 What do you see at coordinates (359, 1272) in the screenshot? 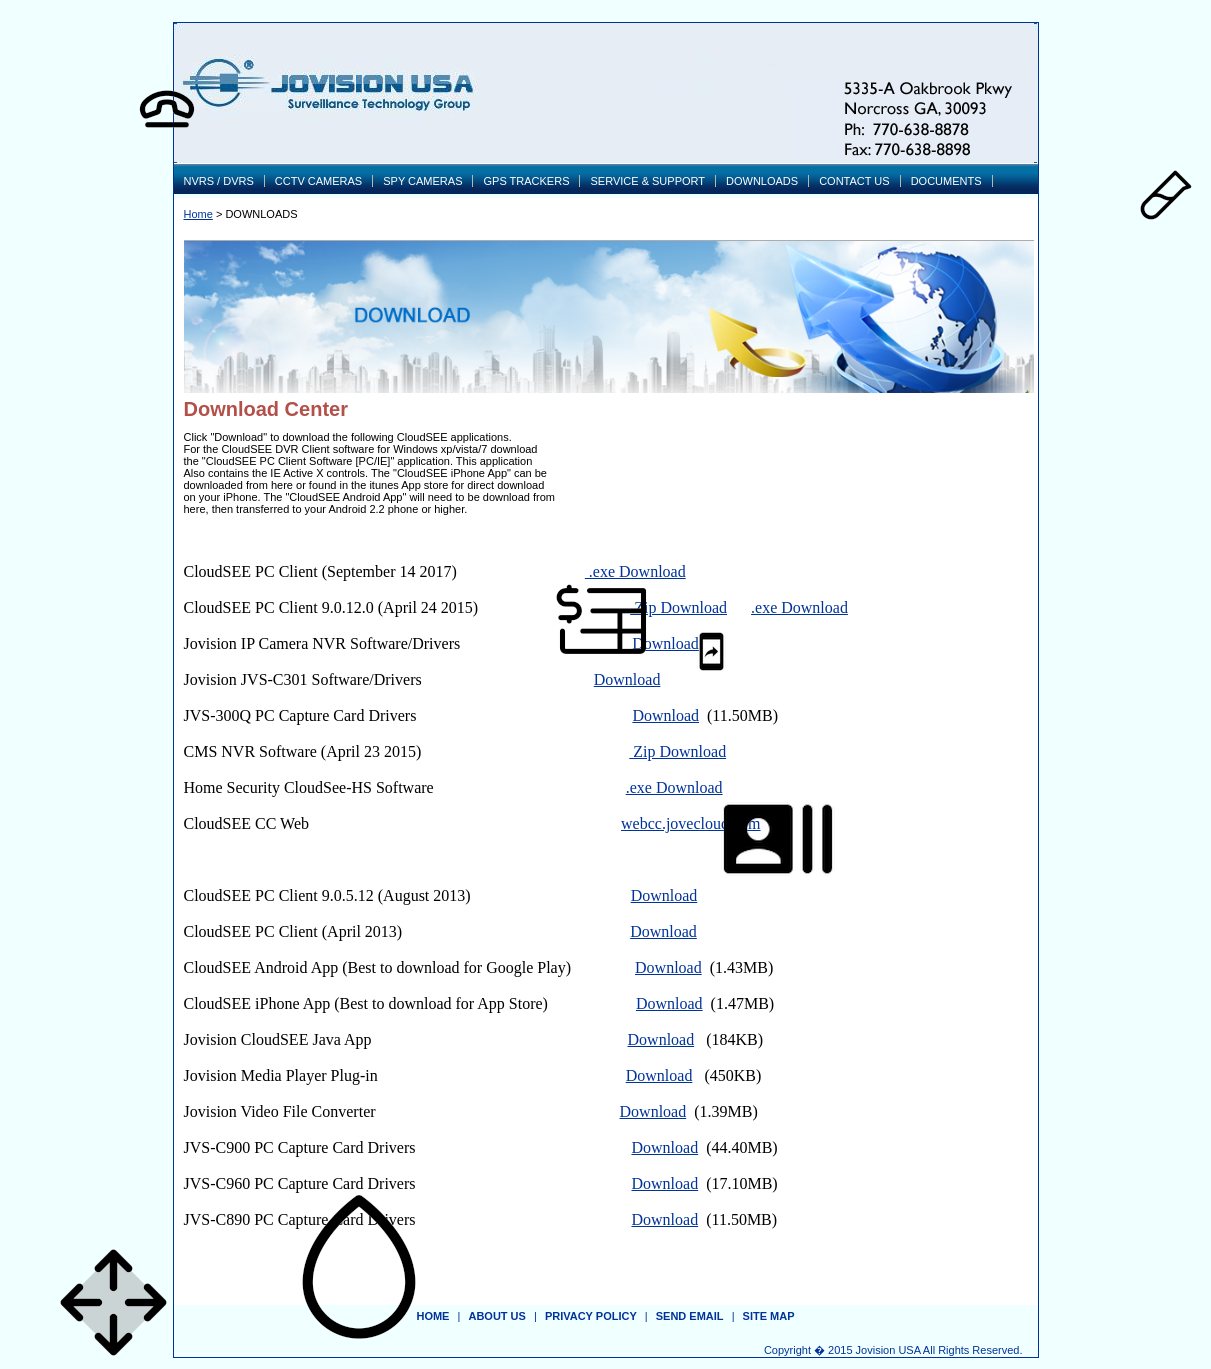
I see `indicates water or liquid-related settings` at bounding box center [359, 1272].